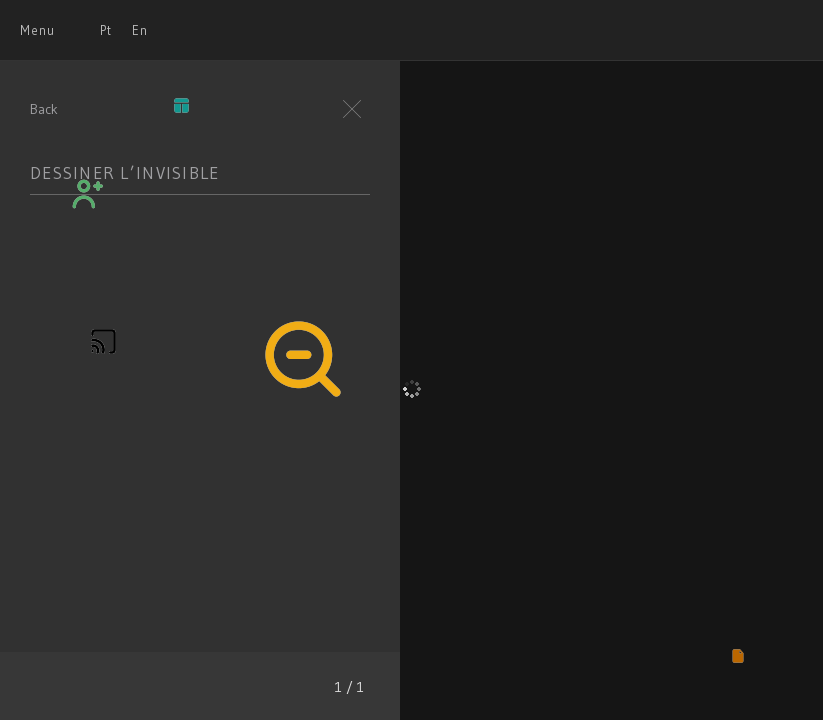 The image size is (823, 720). Describe the element at coordinates (303, 359) in the screenshot. I see `zoom out of the current view` at that location.